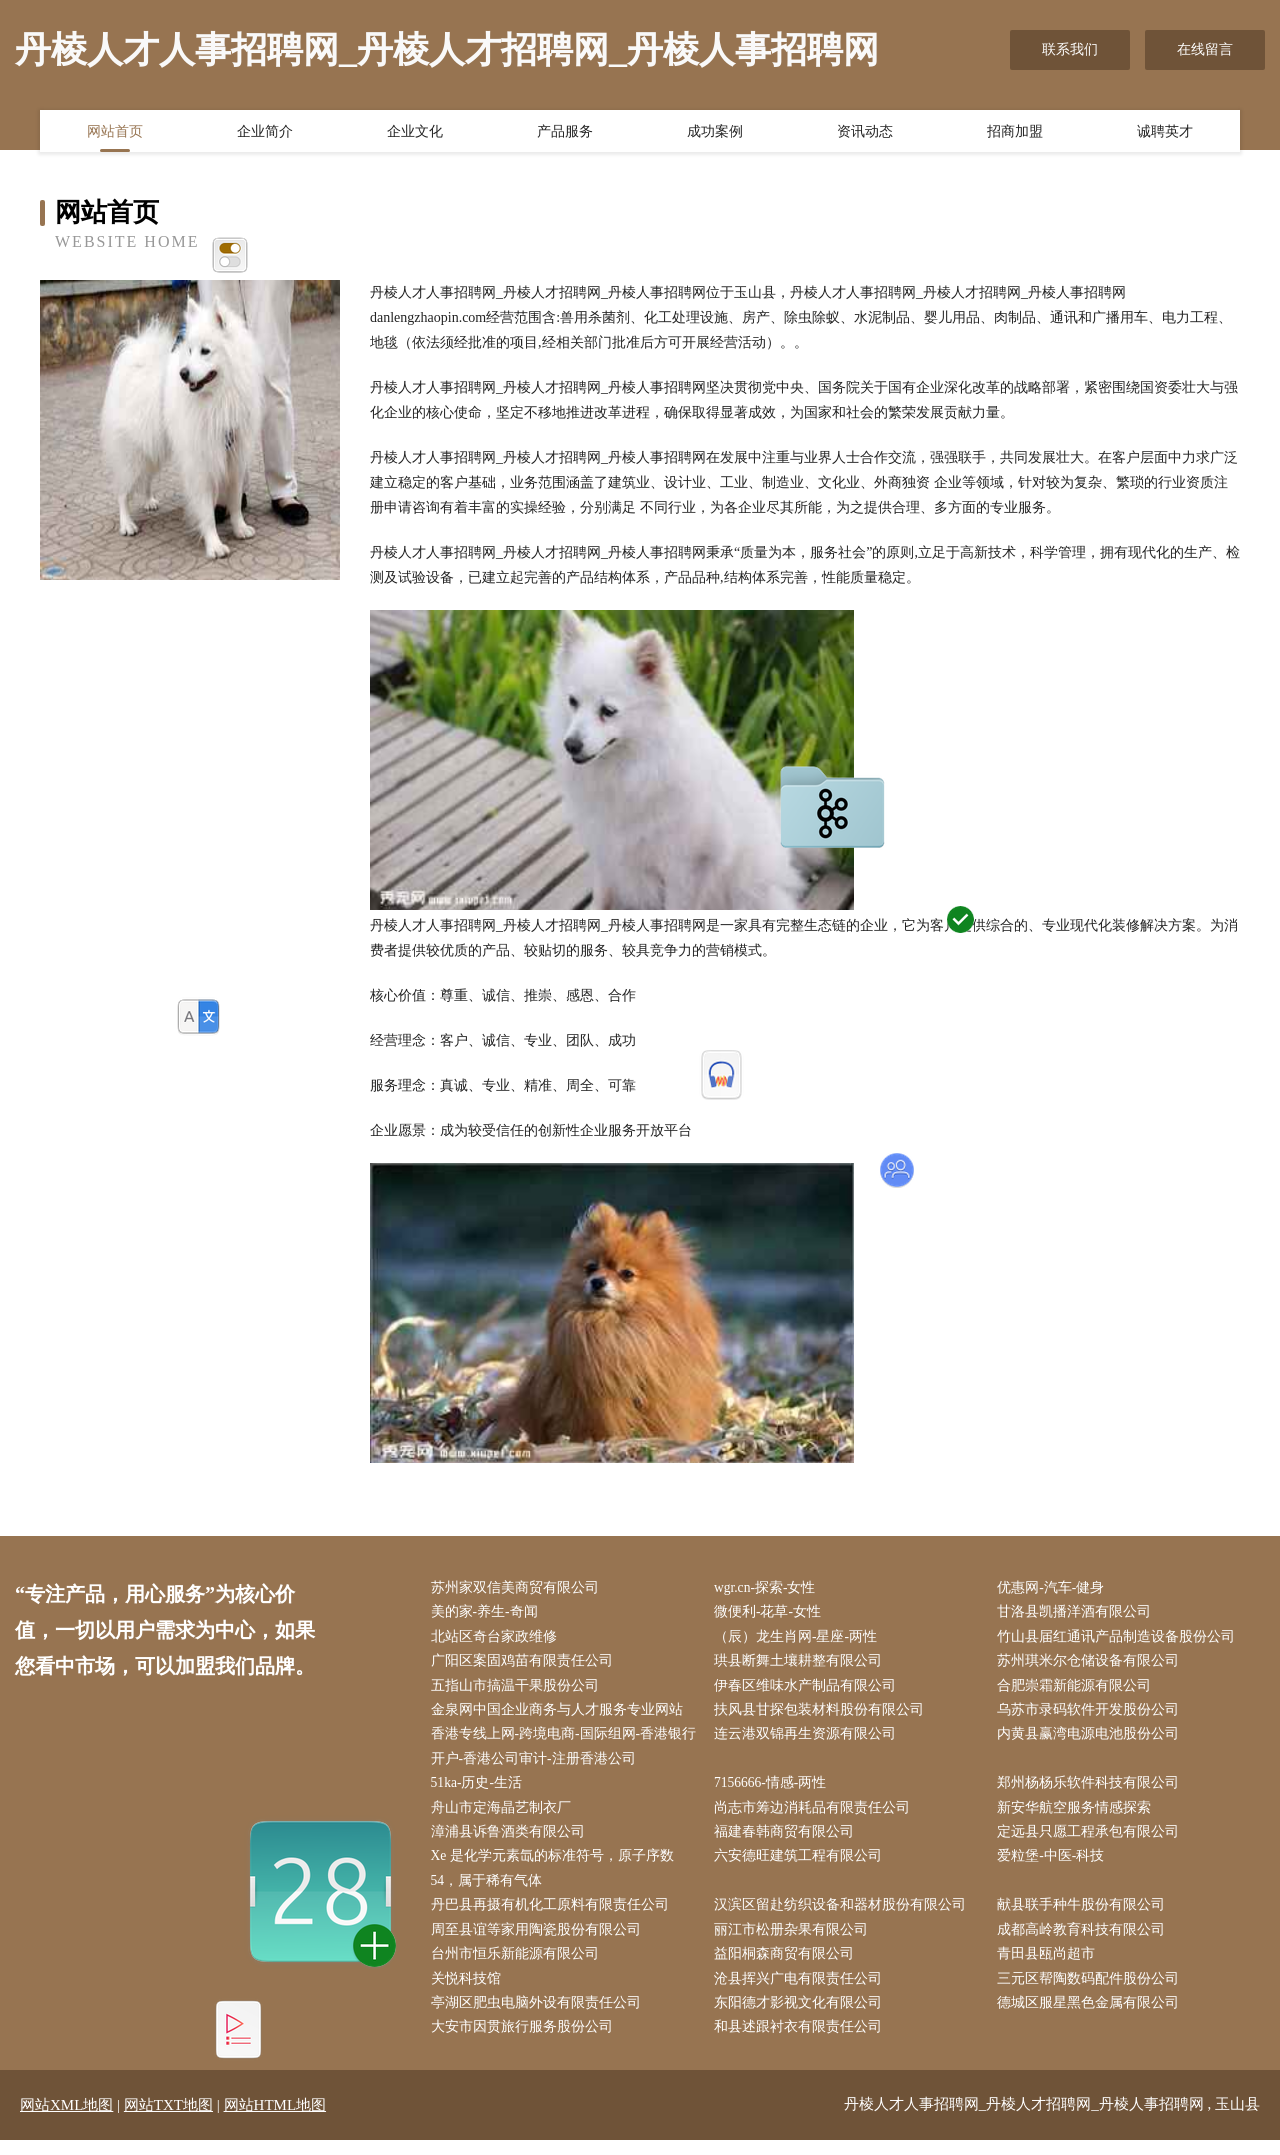 The image size is (1280, 2155). Describe the element at coordinates (320, 1891) in the screenshot. I see `create a new calendar appointment` at that location.